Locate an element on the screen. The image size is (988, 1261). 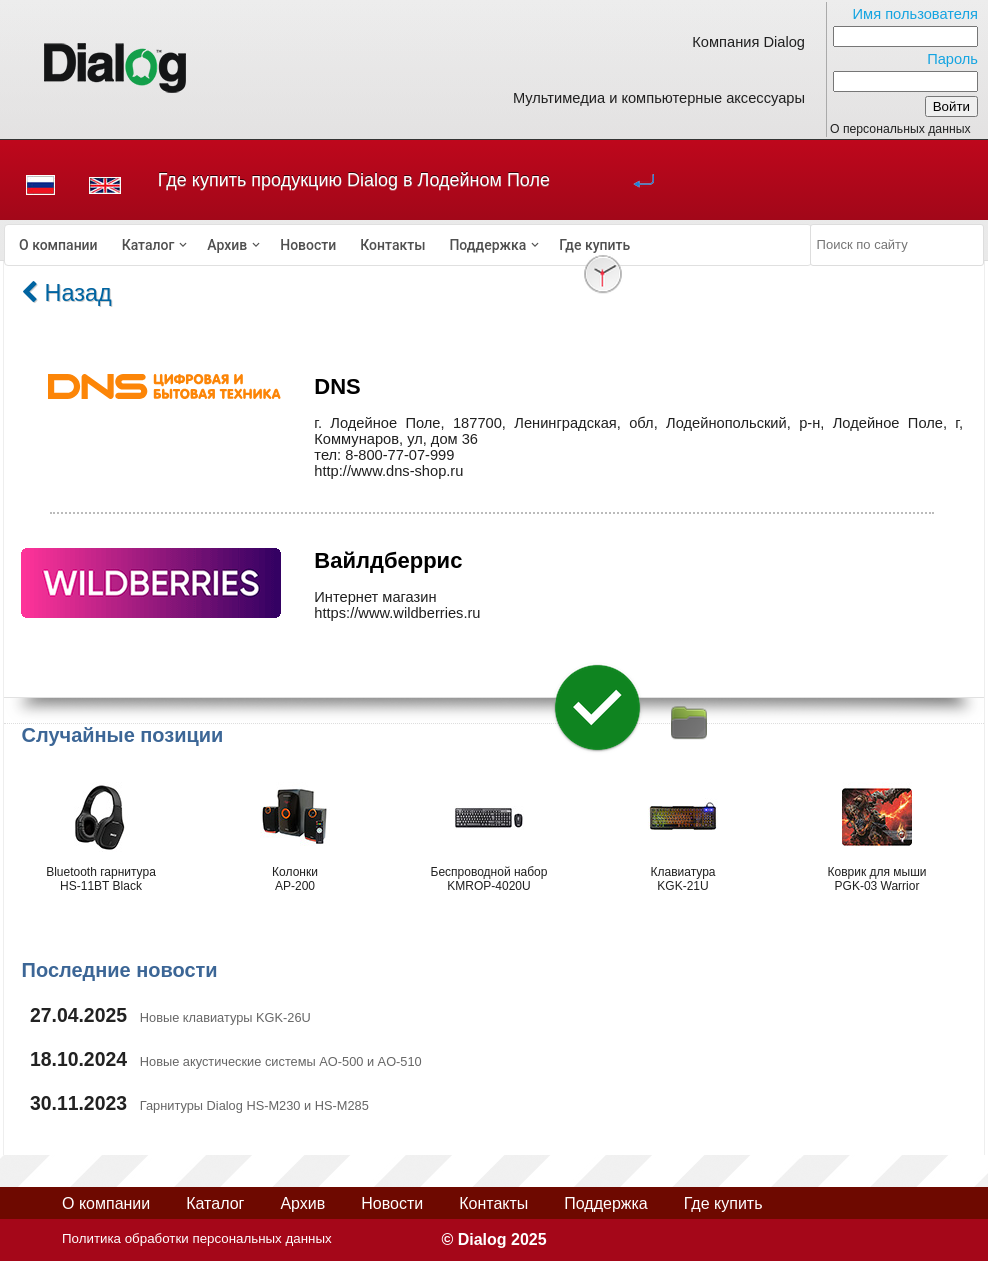
confirm or approve an action is located at coordinates (597, 707).